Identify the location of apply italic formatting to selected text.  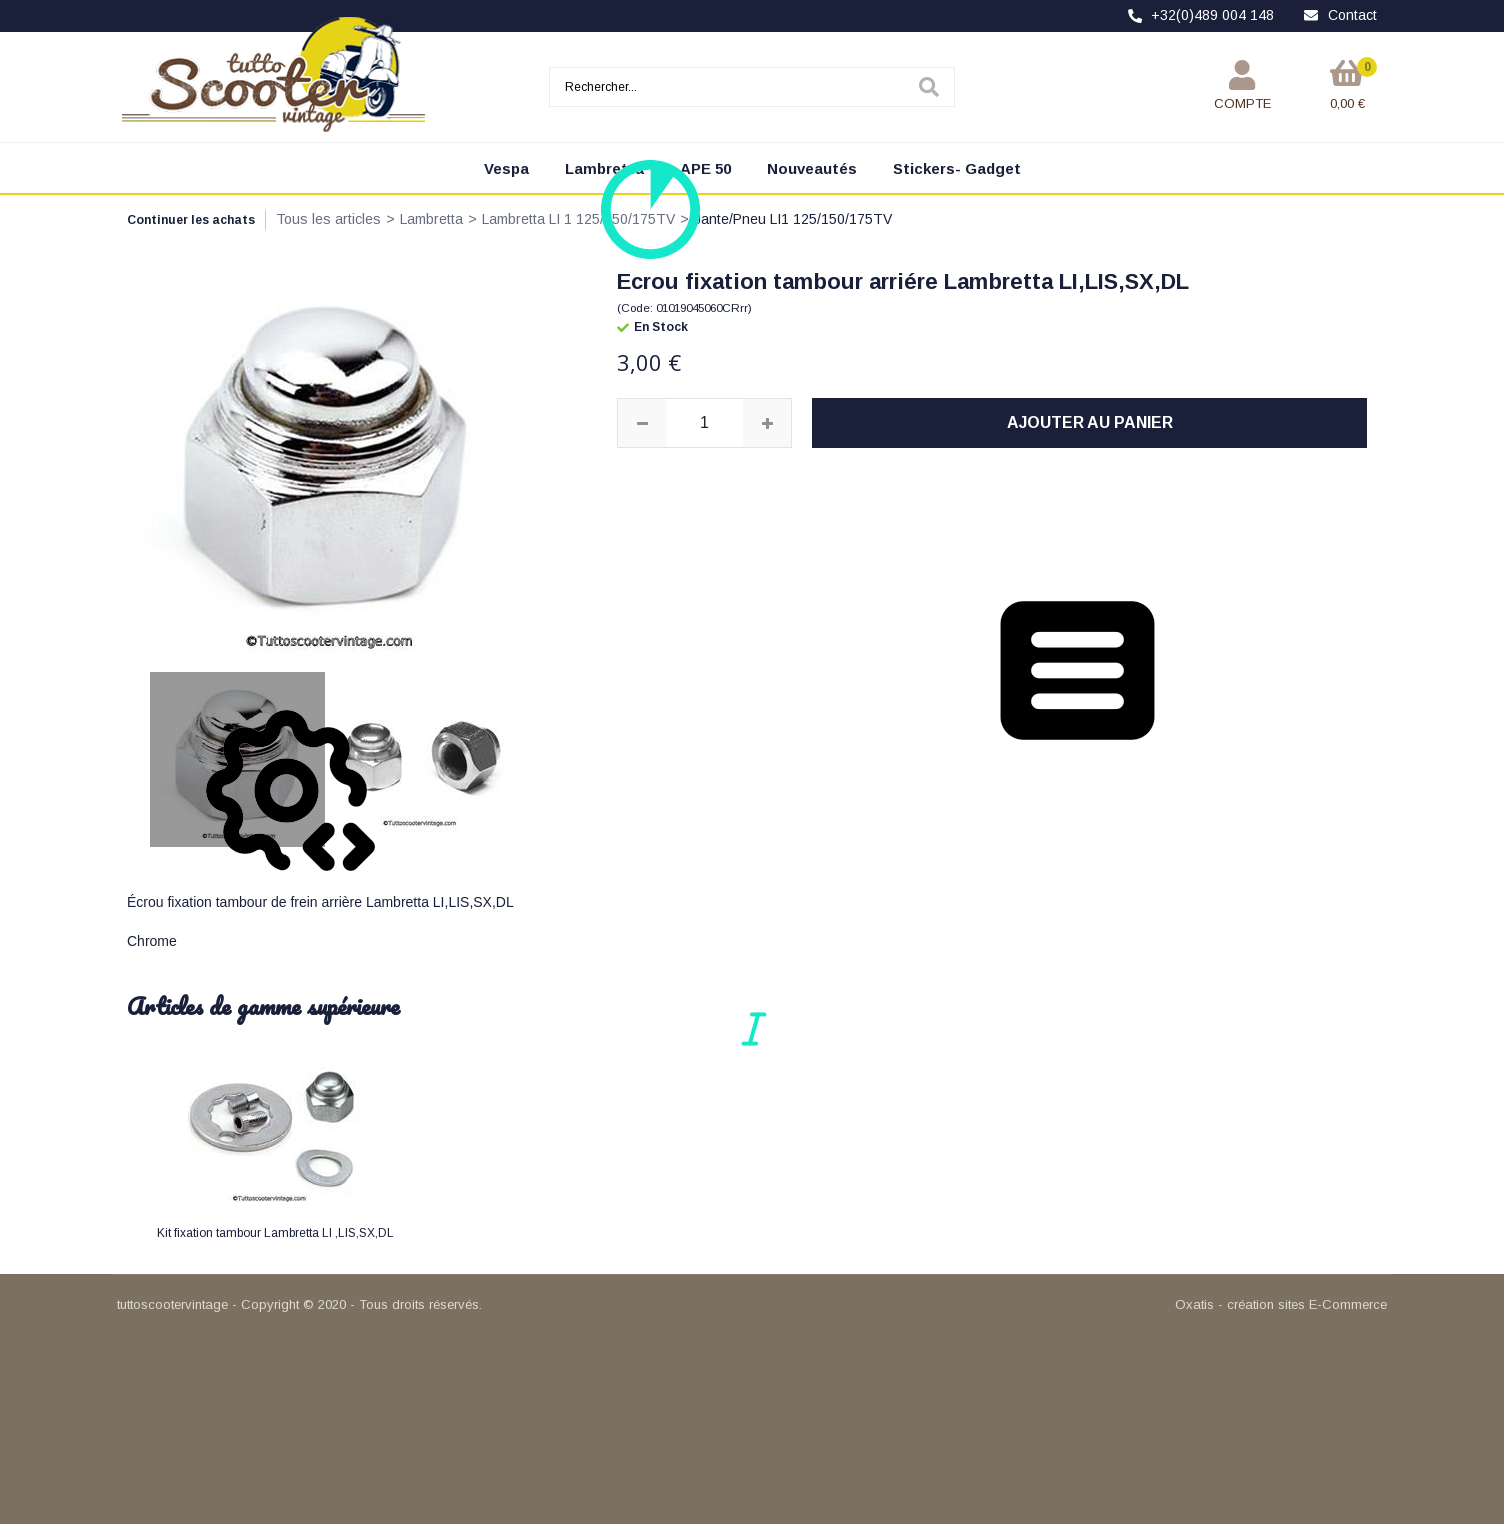
(754, 1029).